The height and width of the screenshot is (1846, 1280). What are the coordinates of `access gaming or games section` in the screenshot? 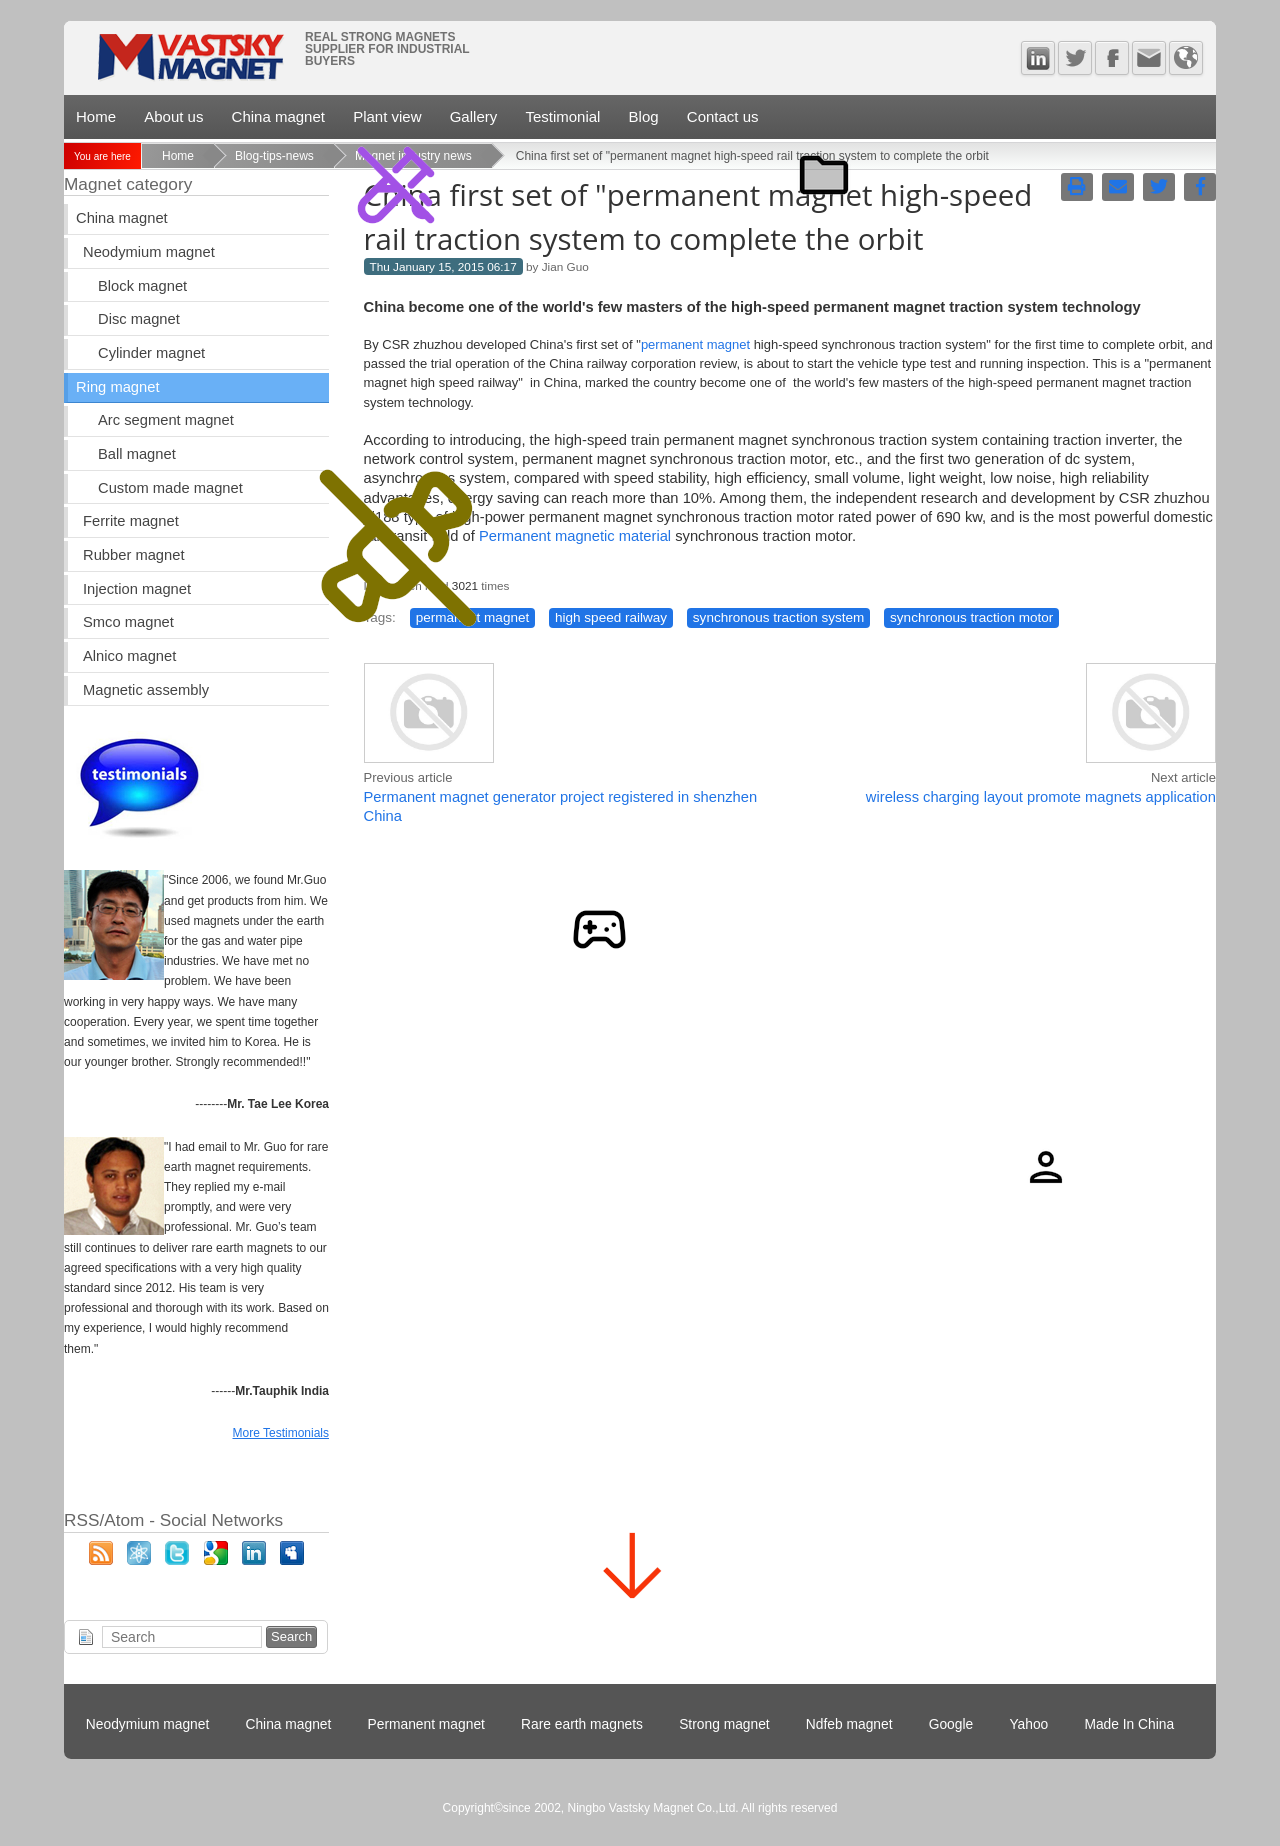 It's located at (599, 929).